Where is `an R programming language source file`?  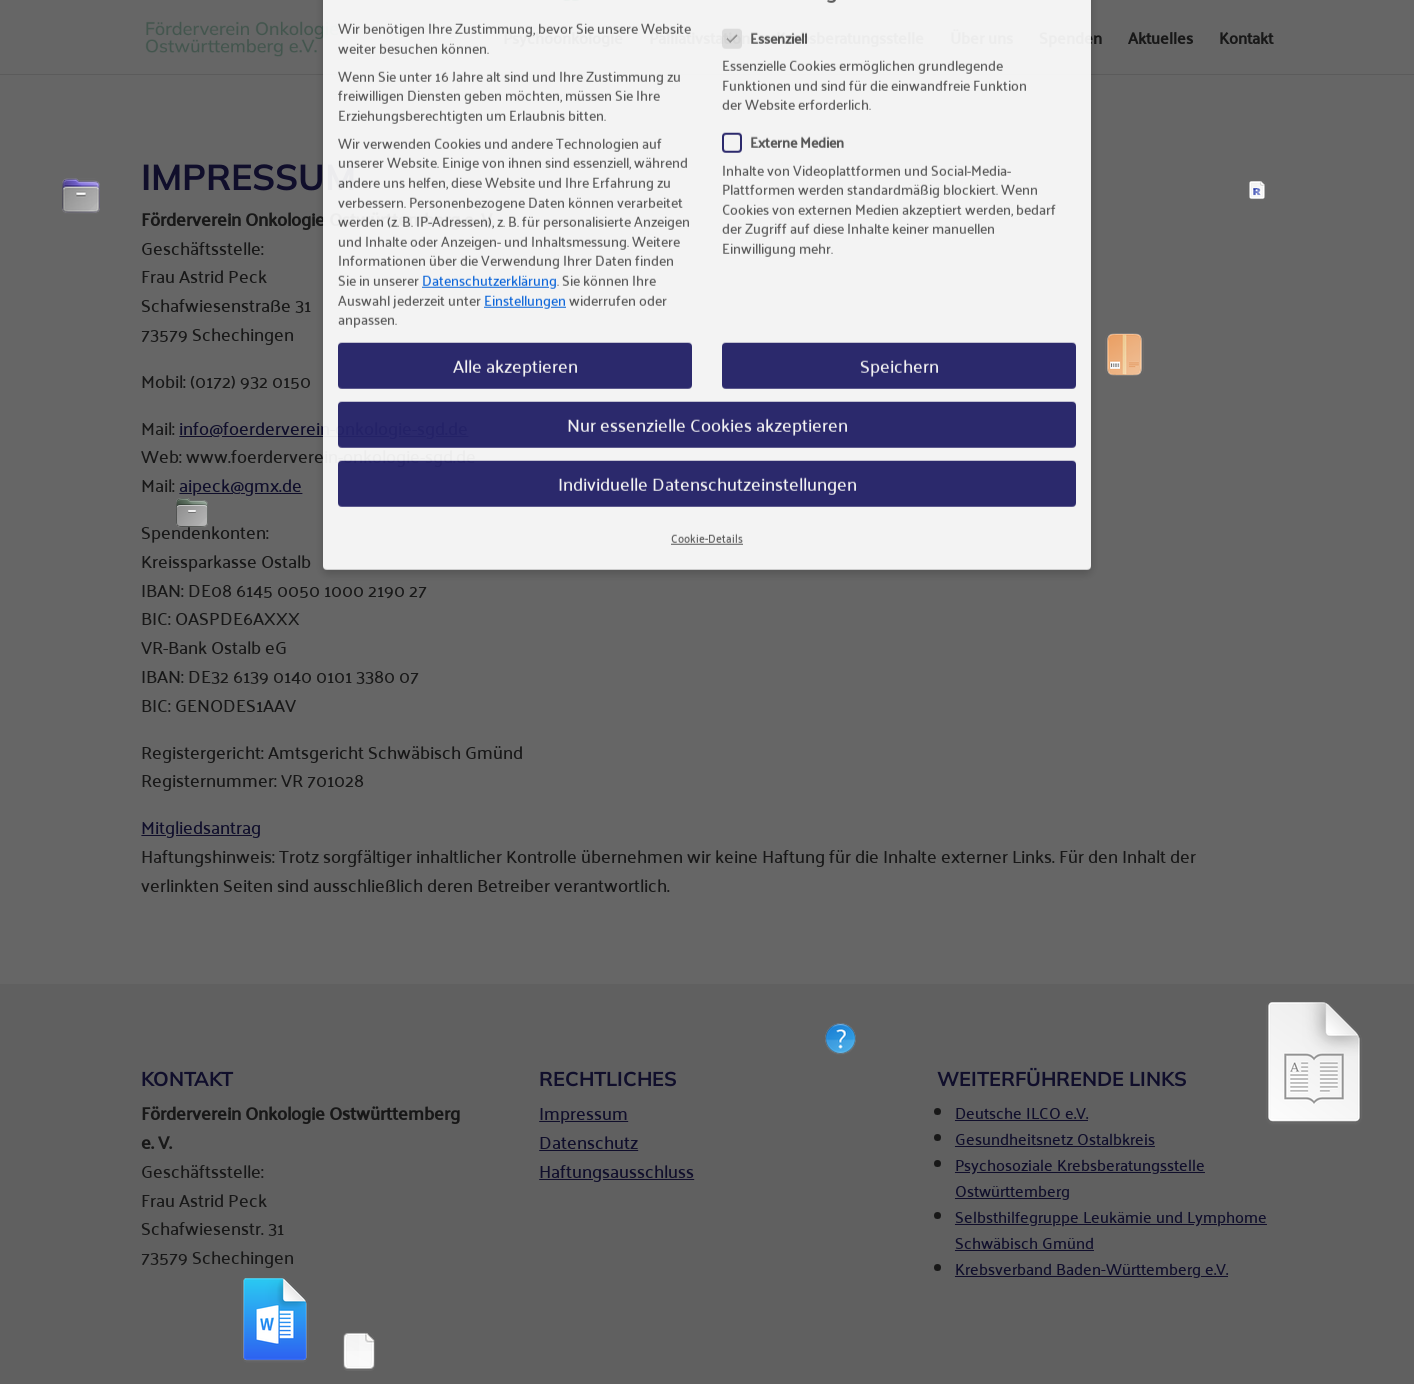
an R programming language source file is located at coordinates (1257, 190).